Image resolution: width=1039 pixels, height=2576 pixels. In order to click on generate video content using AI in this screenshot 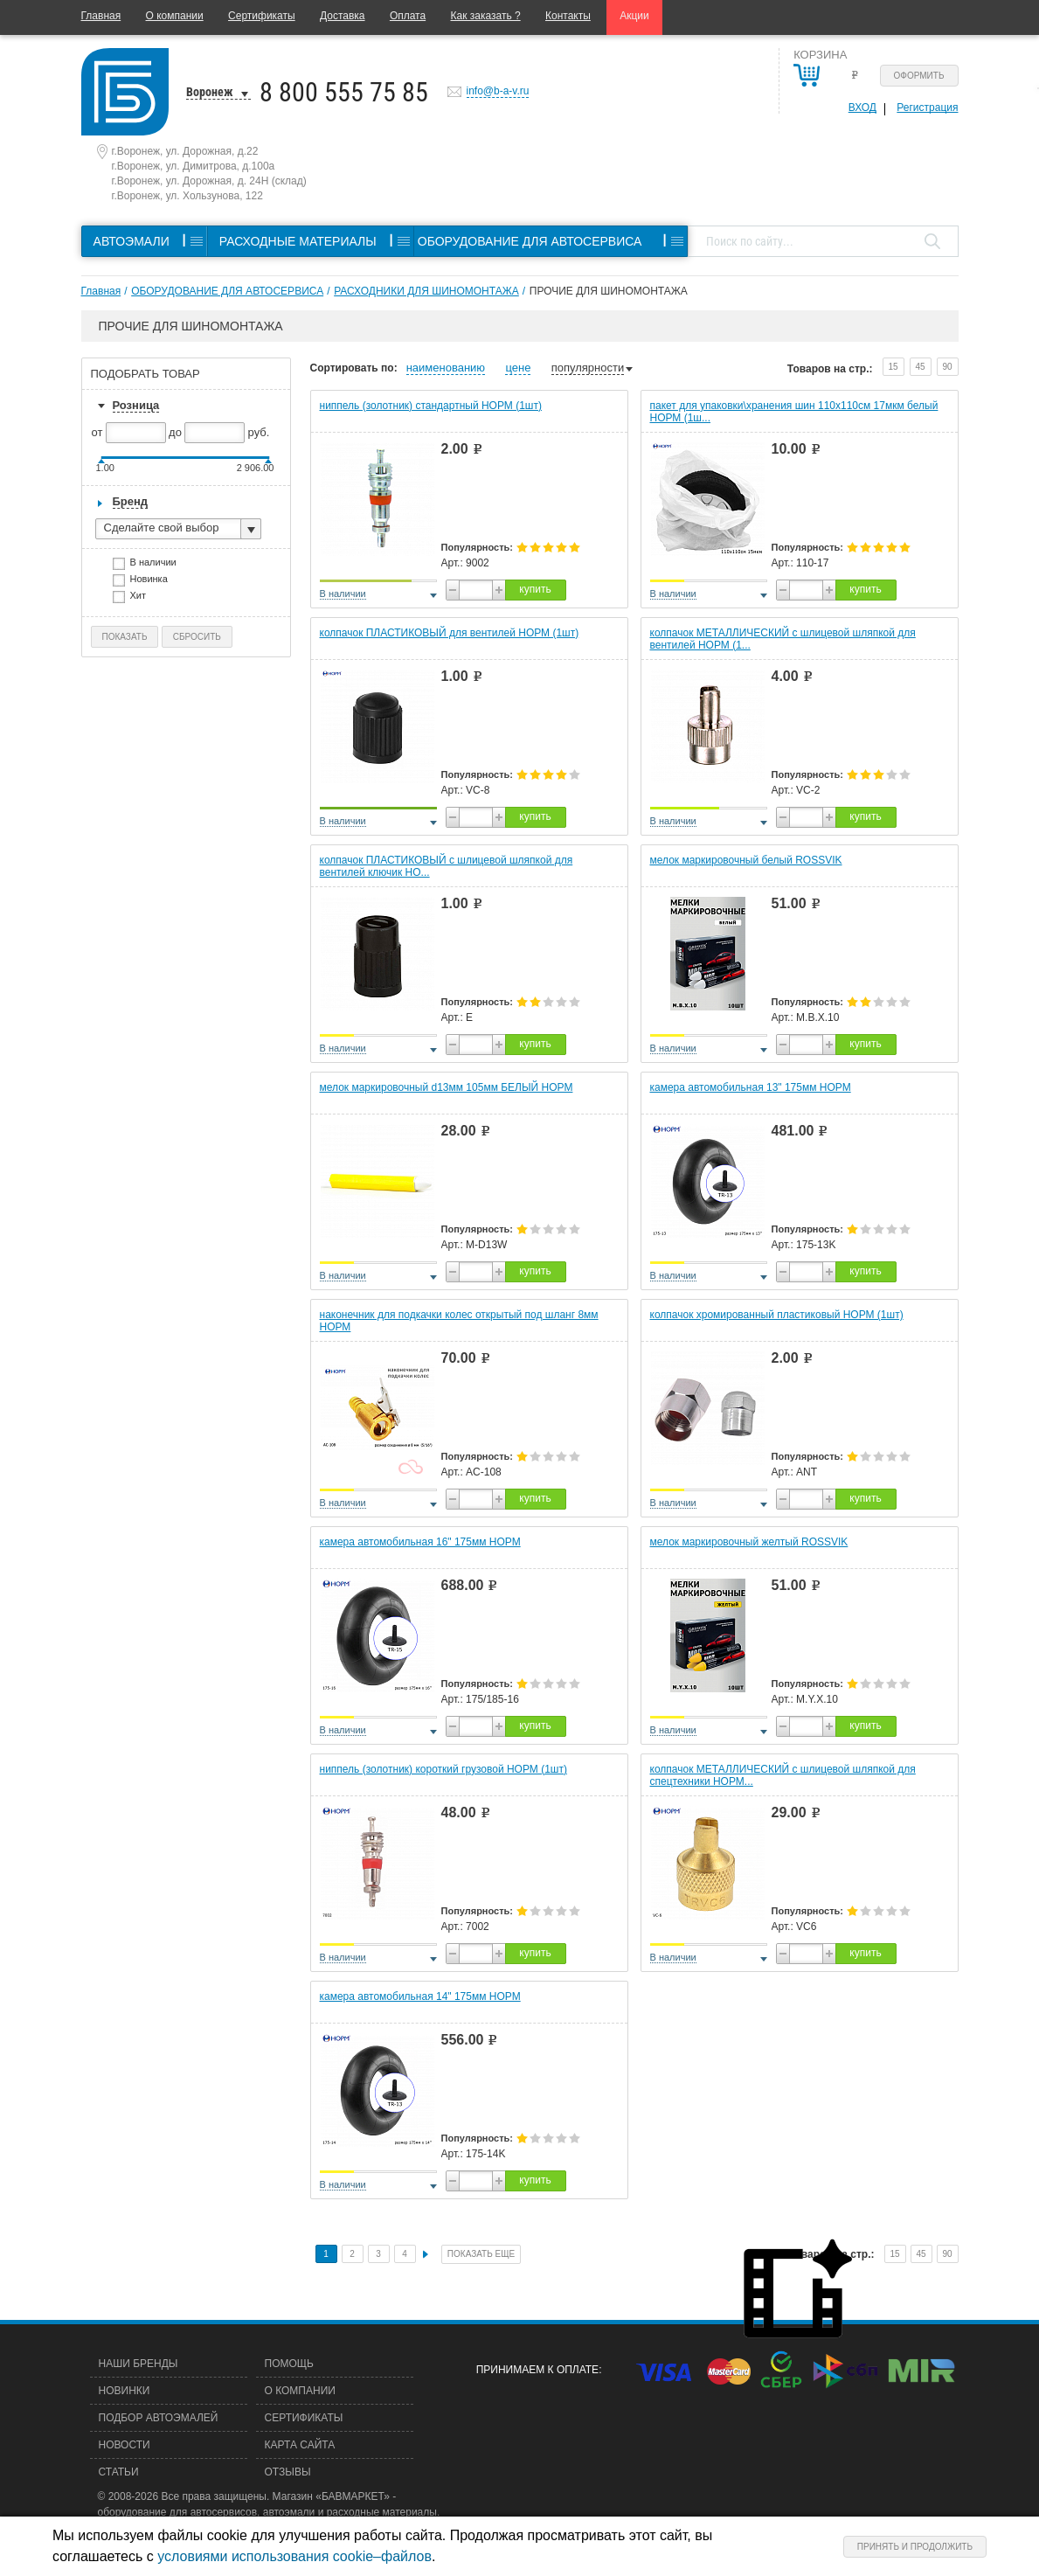, I will do `click(793, 2293)`.